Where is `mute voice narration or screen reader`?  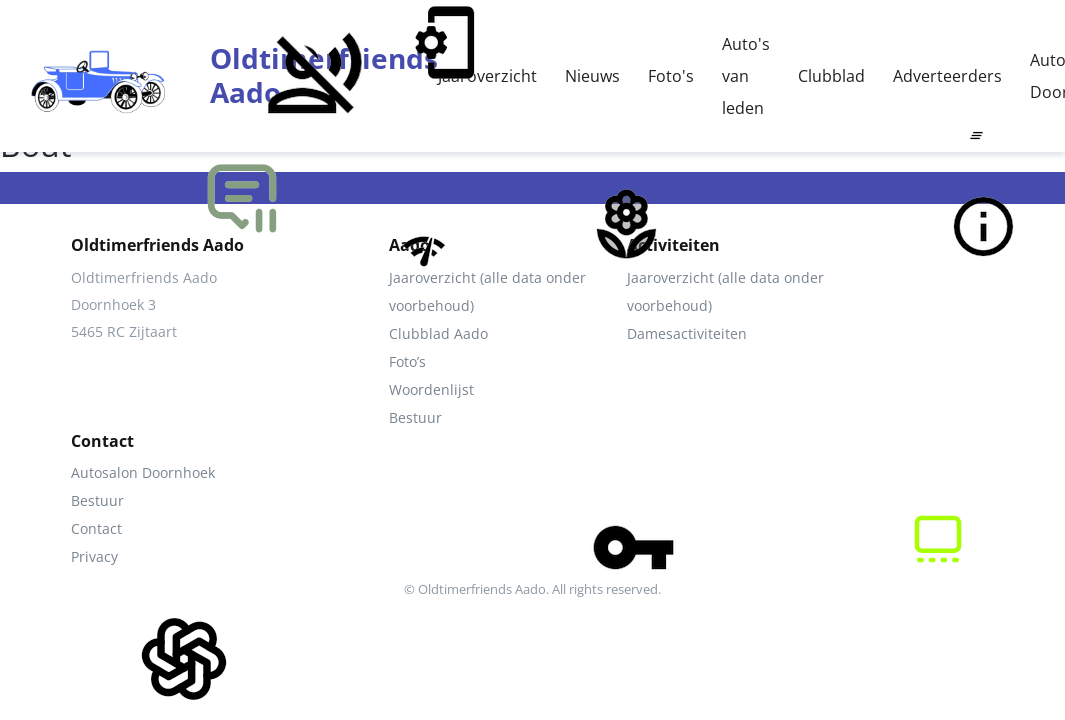
mute voice narration or screen reader is located at coordinates (315, 75).